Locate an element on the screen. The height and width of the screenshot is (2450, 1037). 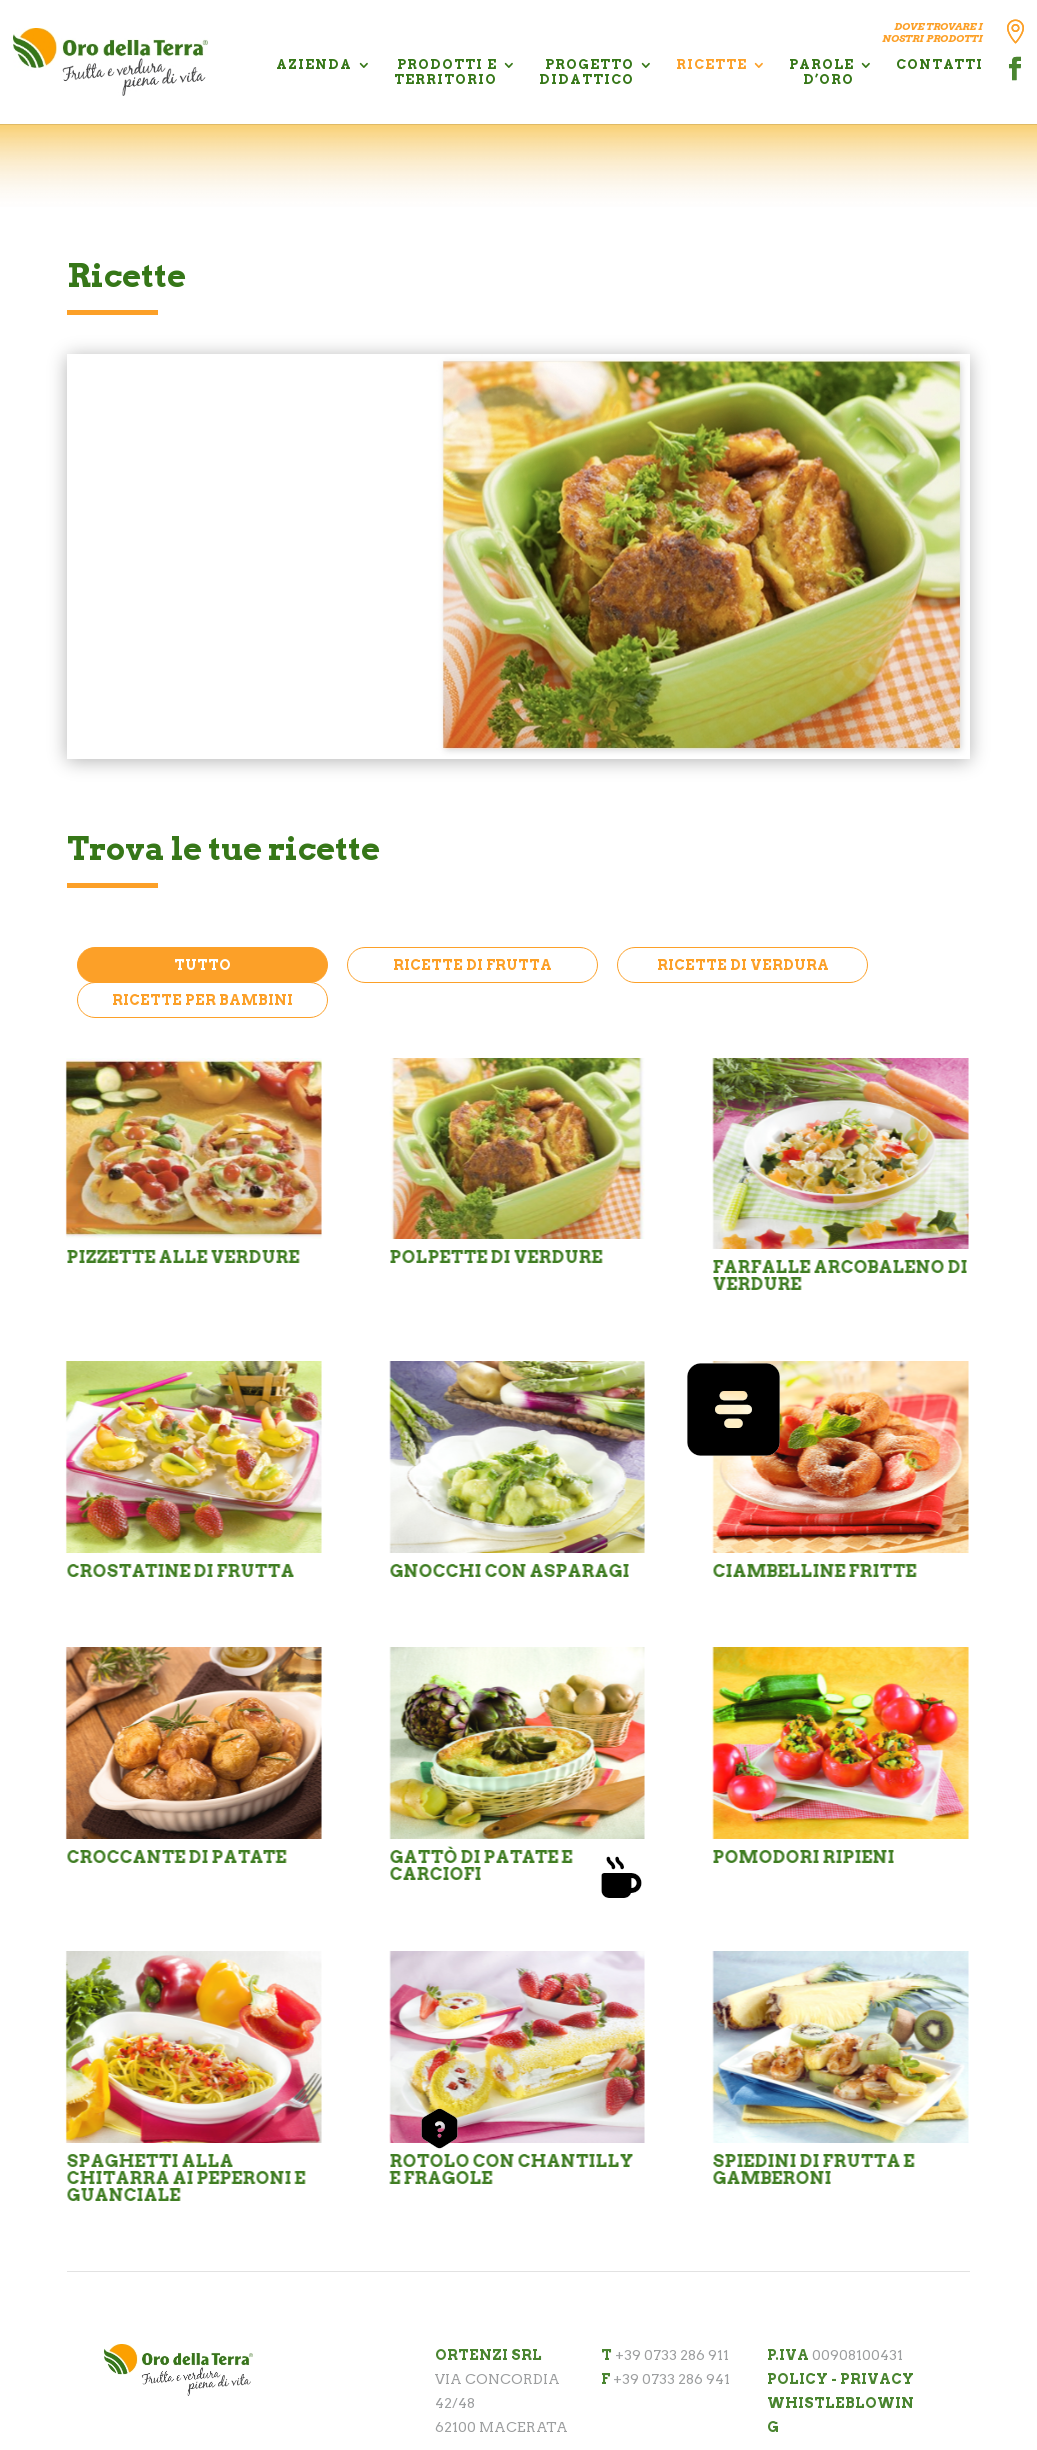
access help or support options is located at coordinates (439, 2128).